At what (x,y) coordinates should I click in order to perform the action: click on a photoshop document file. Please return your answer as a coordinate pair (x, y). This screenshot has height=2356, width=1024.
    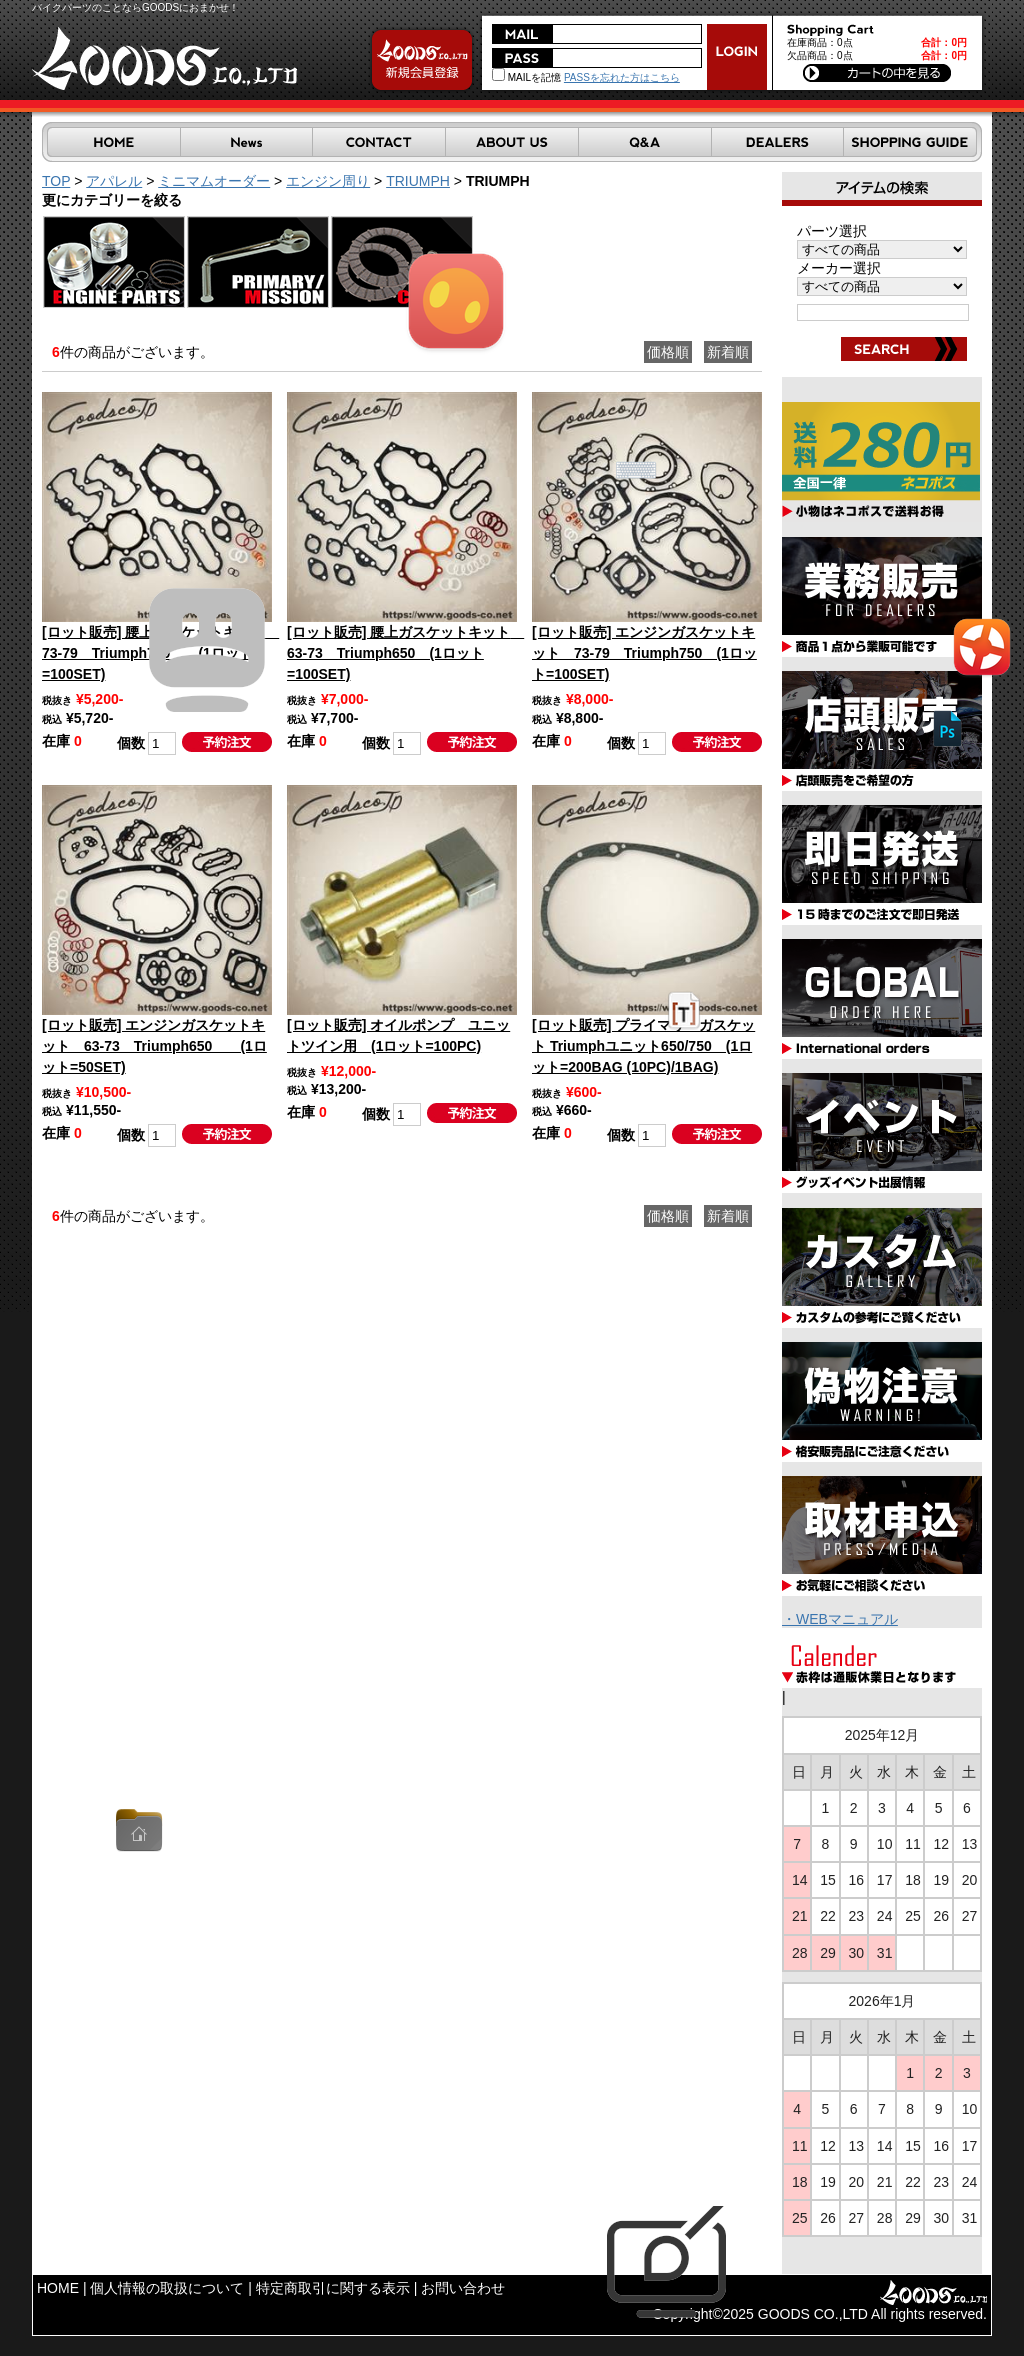
    Looking at the image, I should click on (947, 728).